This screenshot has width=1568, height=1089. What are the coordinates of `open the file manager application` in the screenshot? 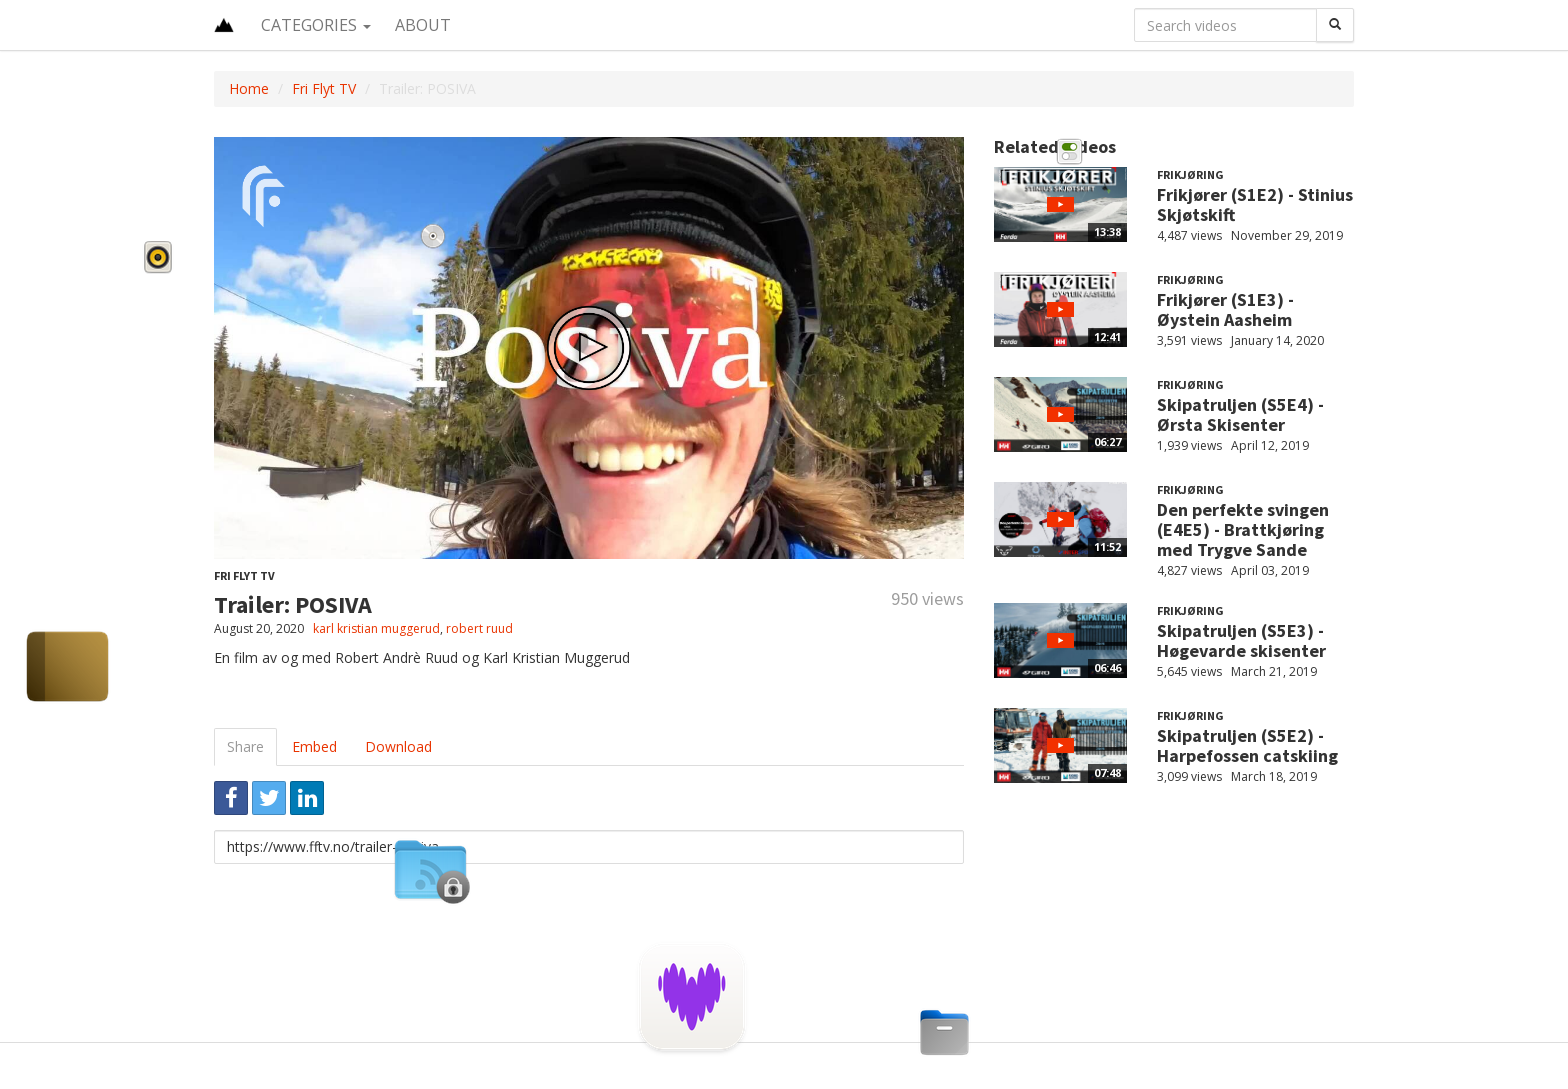 It's located at (944, 1032).